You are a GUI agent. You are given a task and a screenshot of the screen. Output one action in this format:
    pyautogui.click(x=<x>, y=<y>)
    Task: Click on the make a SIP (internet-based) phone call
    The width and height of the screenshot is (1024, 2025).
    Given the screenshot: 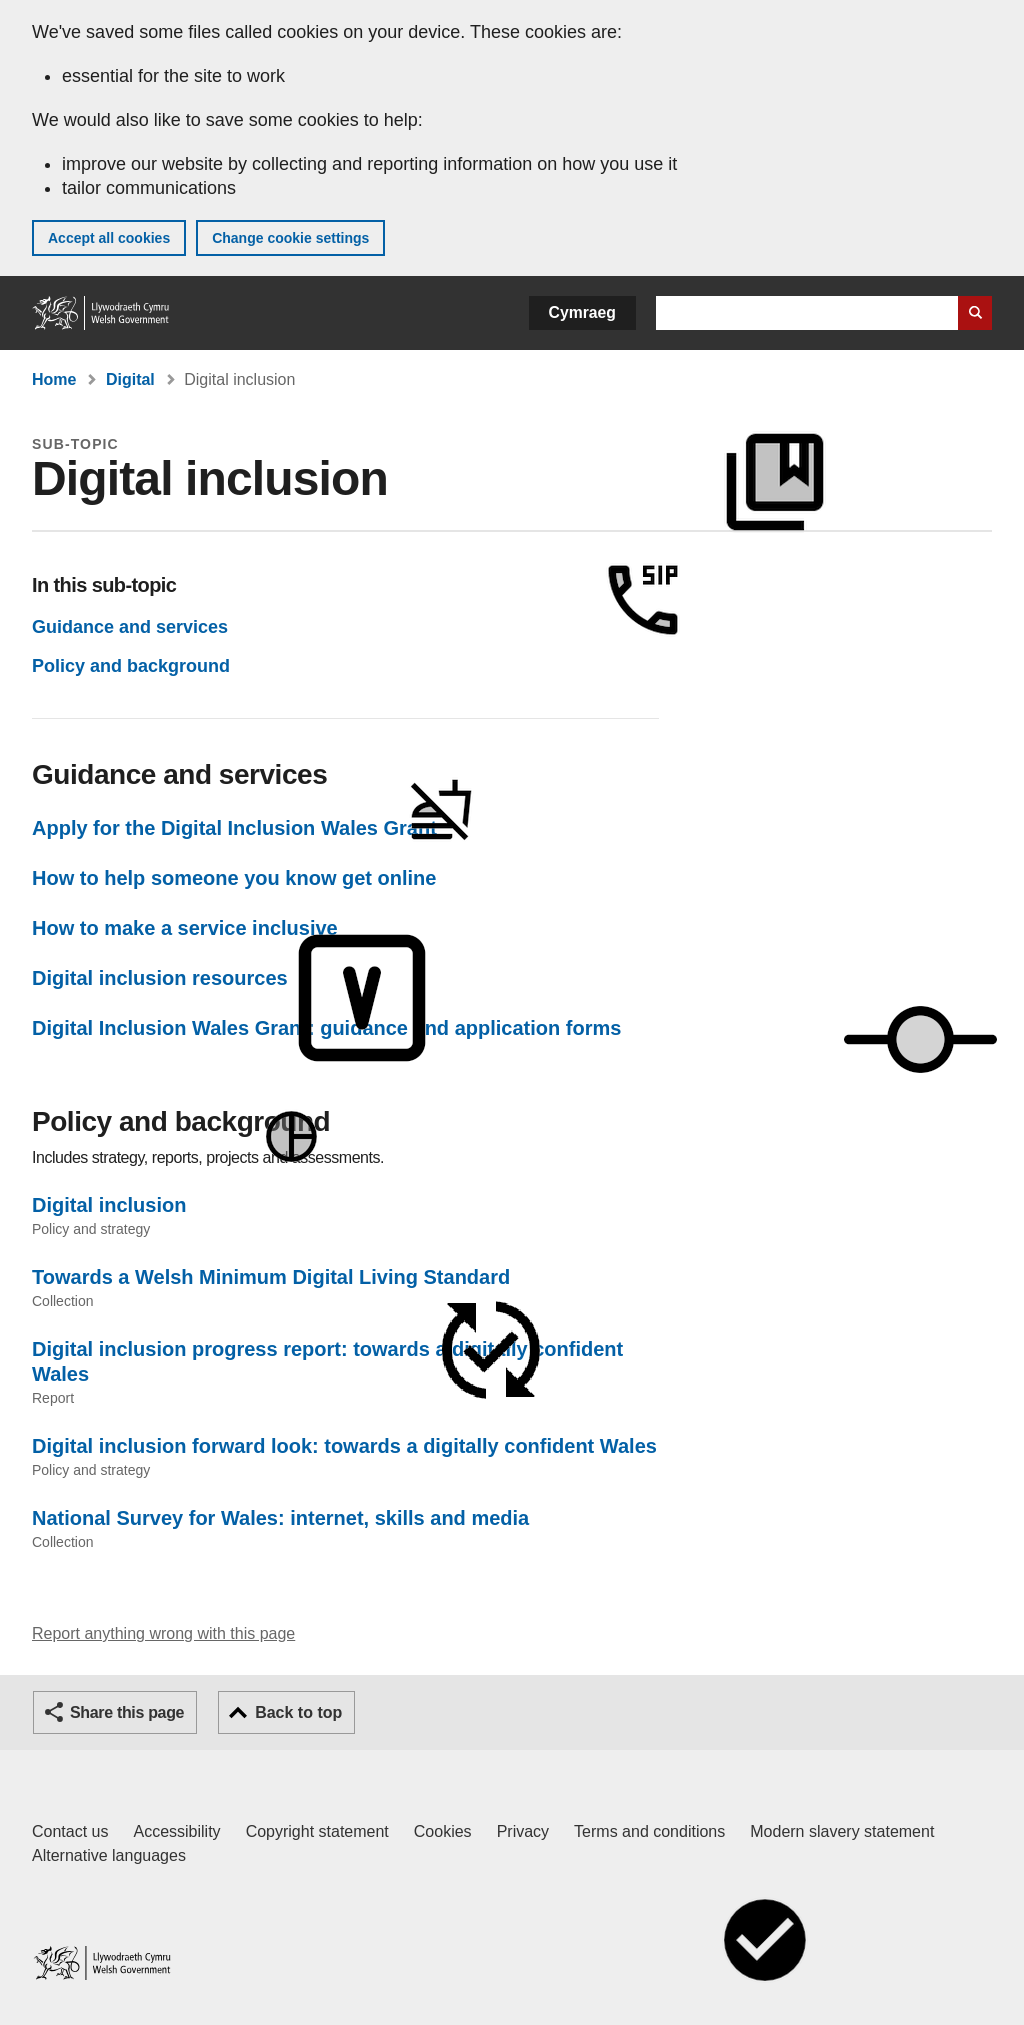 What is the action you would take?
    pyautogui.click(x=643, y=600)
    